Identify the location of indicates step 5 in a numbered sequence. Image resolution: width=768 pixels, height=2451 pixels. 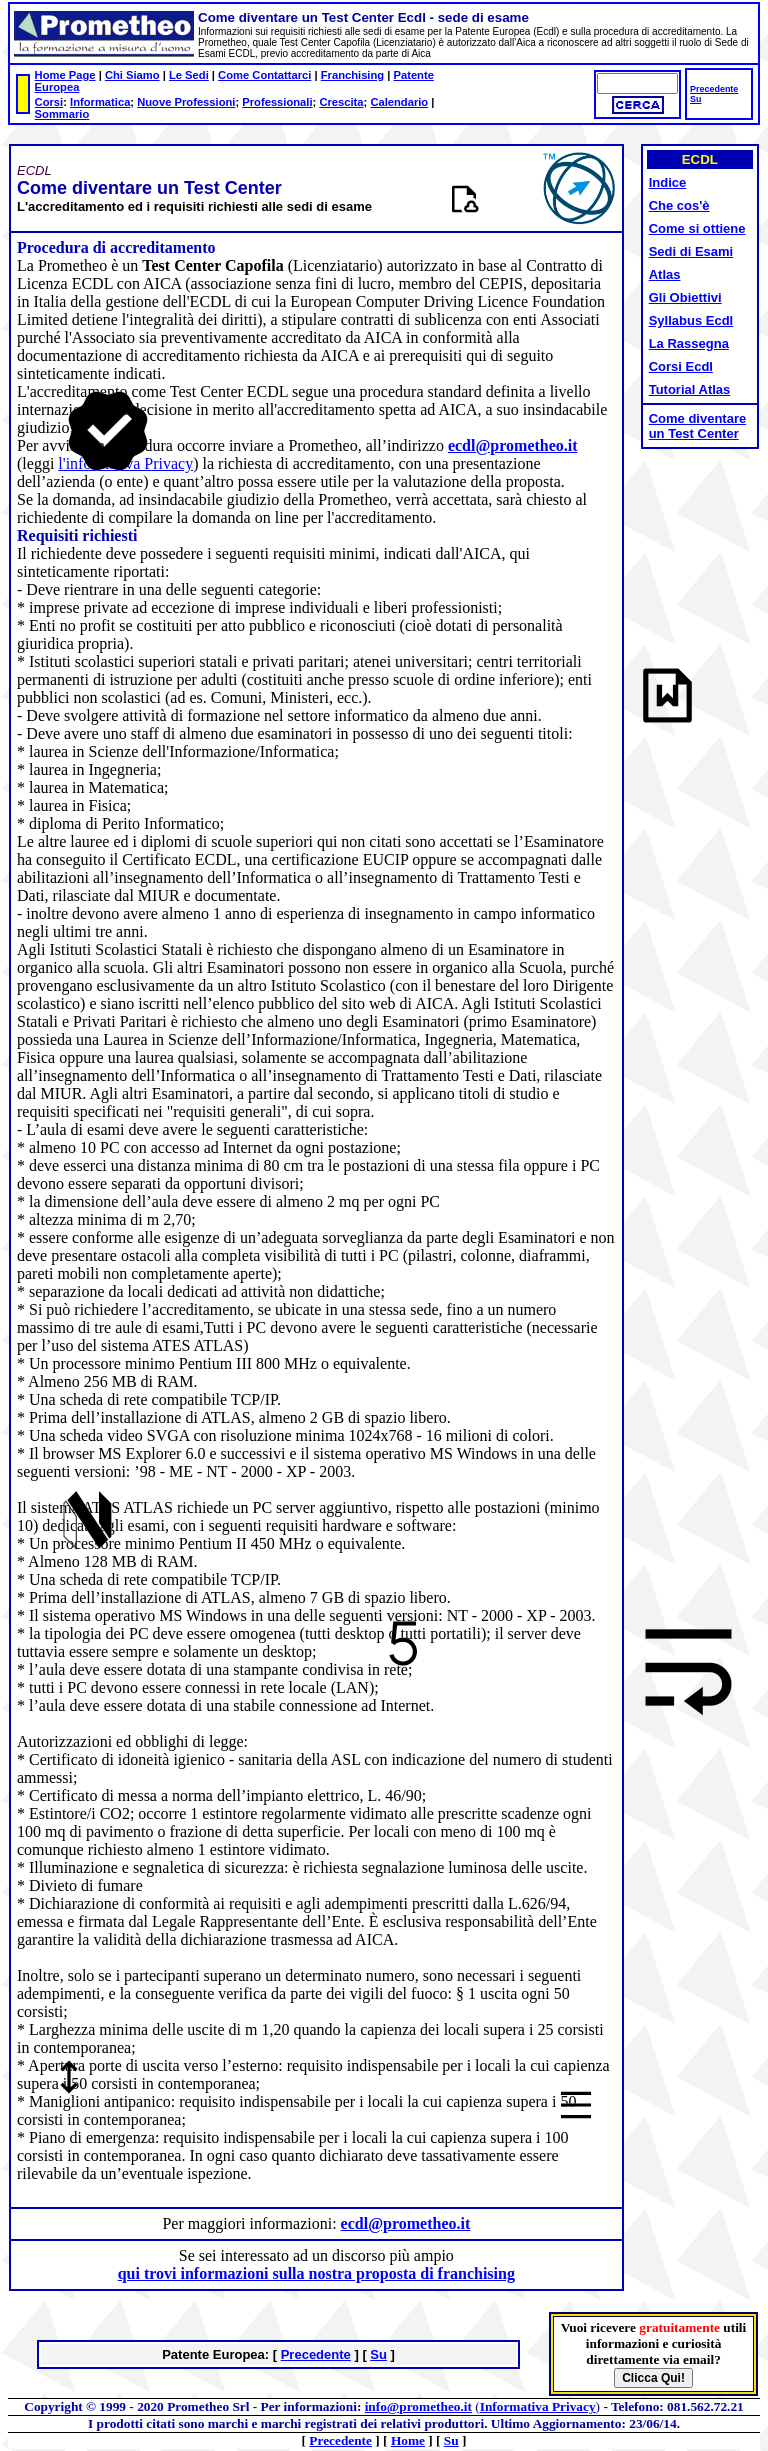
(403, 1643).